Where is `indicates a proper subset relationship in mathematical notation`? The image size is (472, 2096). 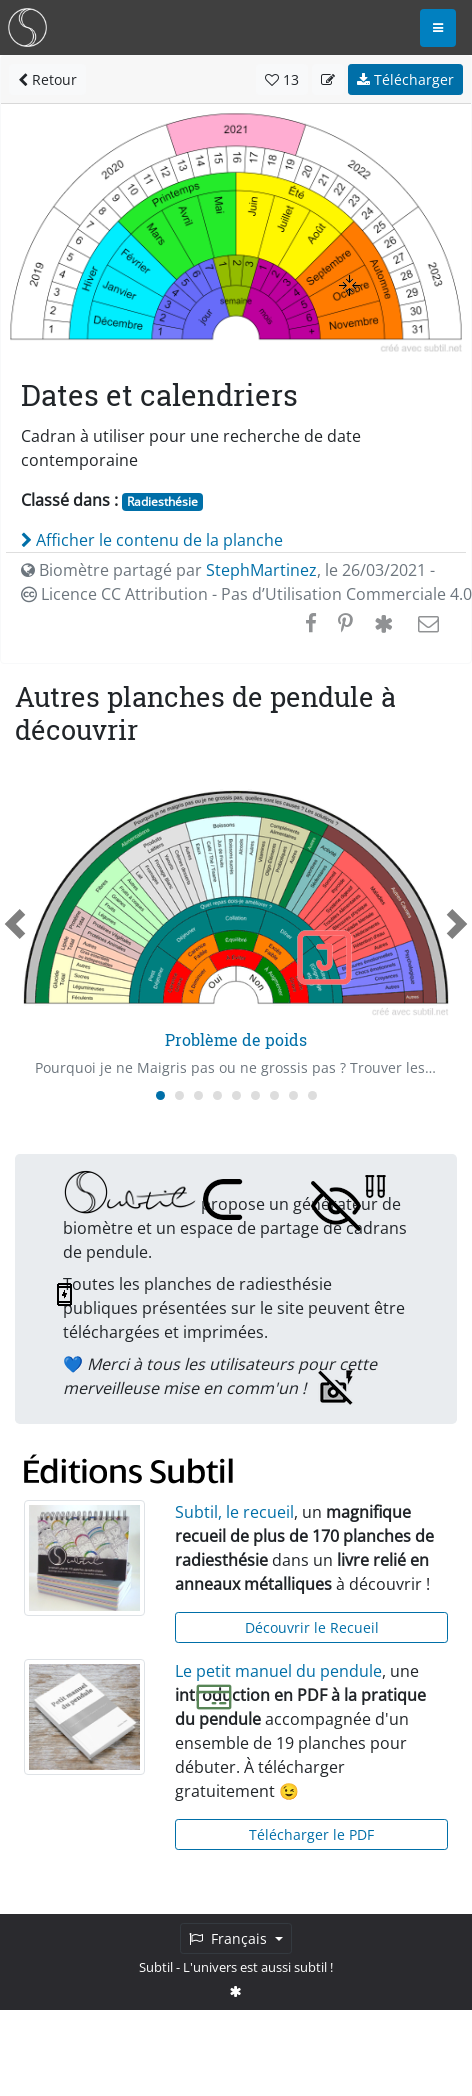 indicates a proper subset relationship in mathematical notation is located at coordinates (223, 1199).